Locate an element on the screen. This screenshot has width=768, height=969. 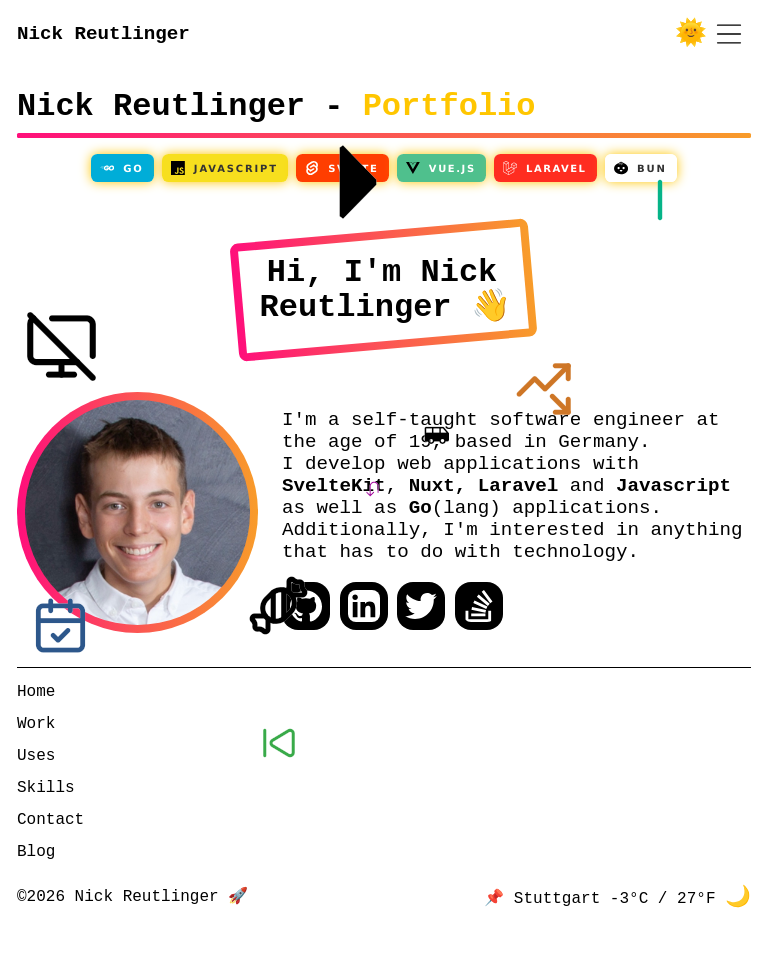
view market trends and fluctuations is located at coordinates (545, 389).